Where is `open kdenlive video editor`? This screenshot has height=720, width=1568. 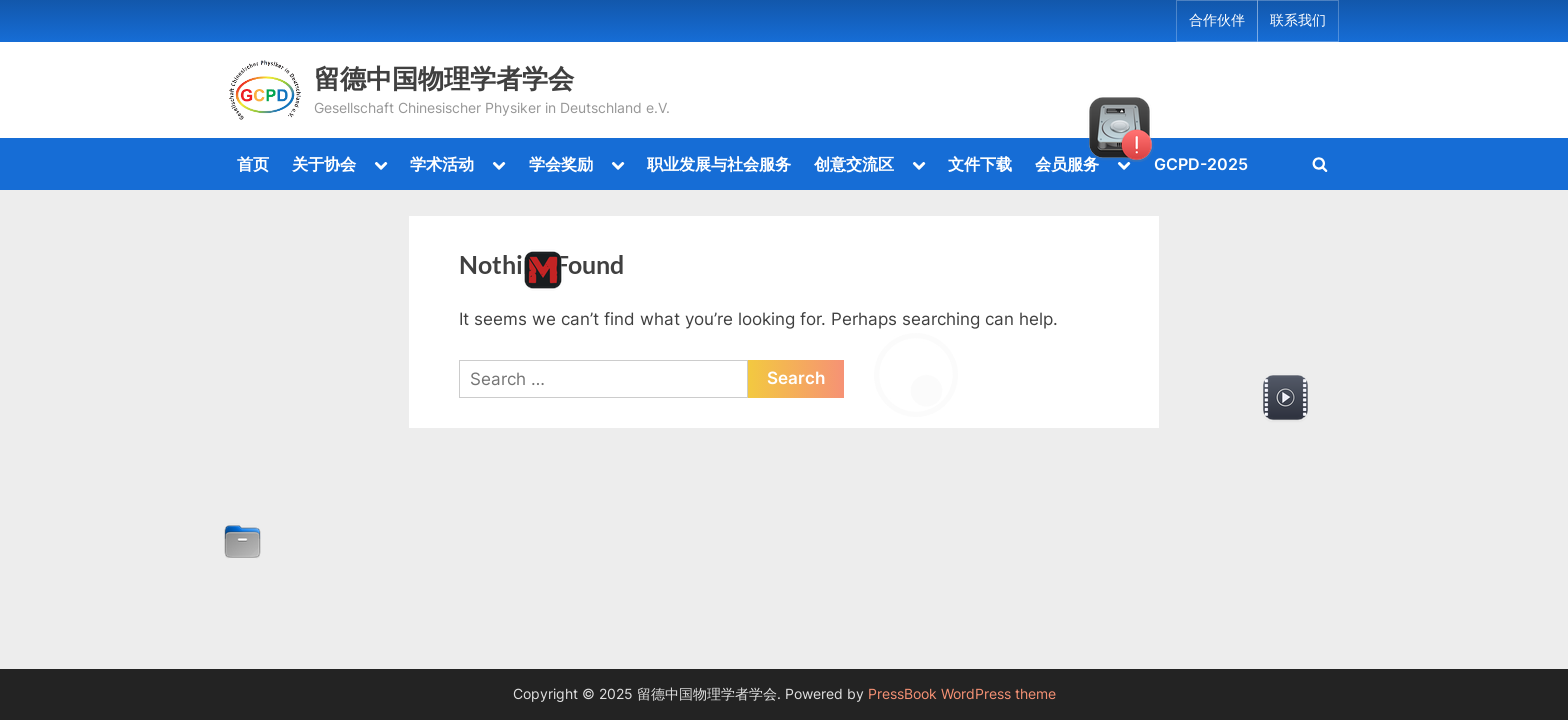 open kdenlive video editor is located at coordinates (1285, 397).